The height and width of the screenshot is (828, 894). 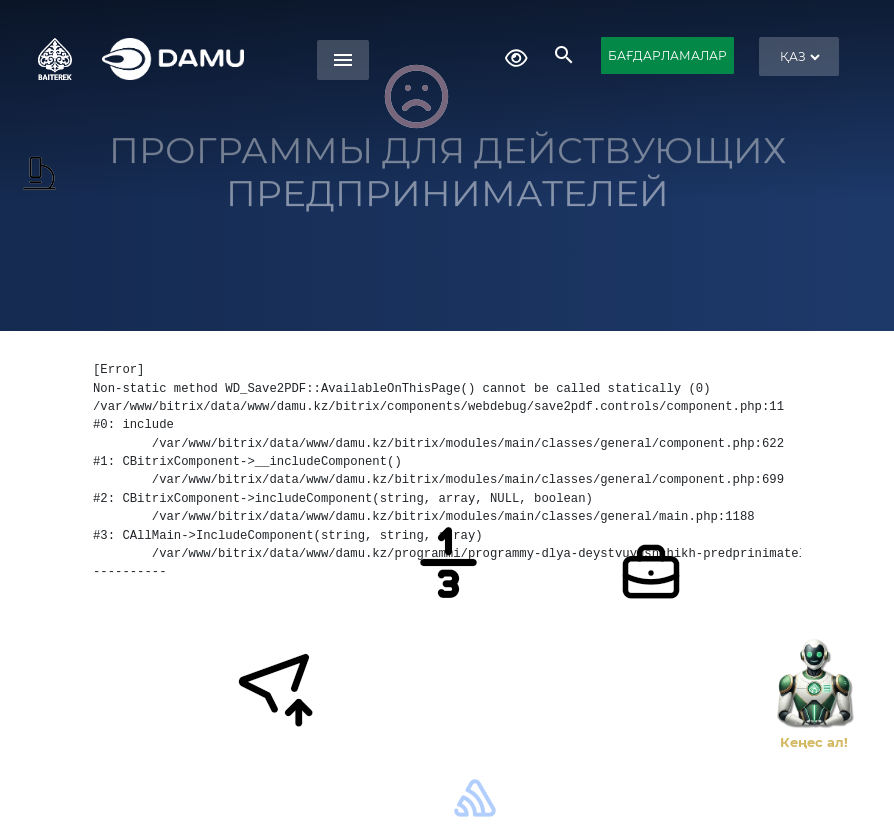 What do you see at coordinates (448, 562) in the screenshot?
I see `fraction or division calculation tool` at bounding box center [448, 562].